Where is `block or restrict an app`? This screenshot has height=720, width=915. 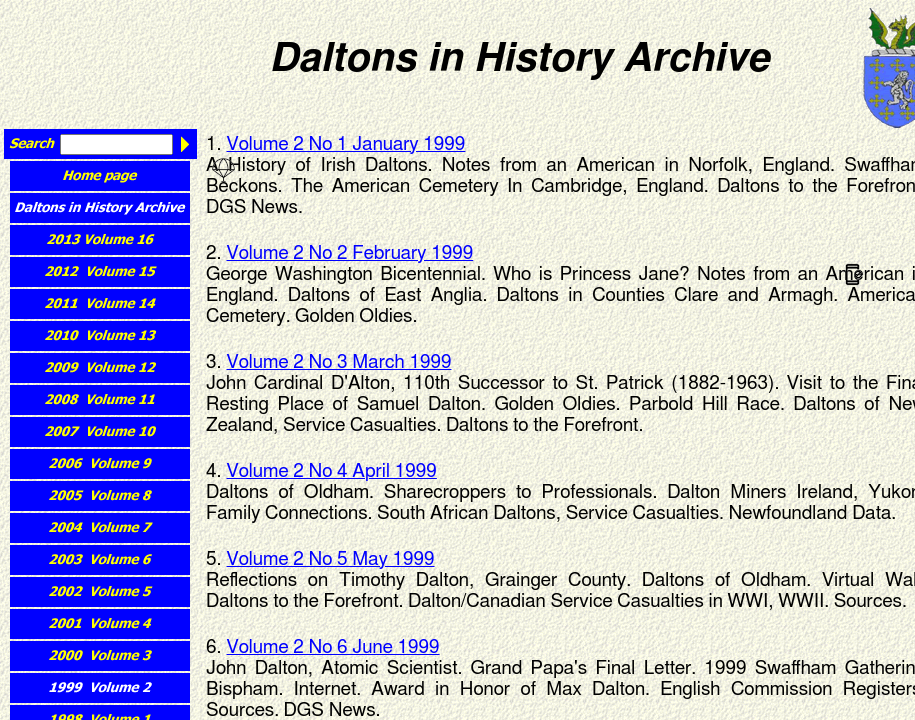 block or restrict an app is located at coordinates (852, 274).